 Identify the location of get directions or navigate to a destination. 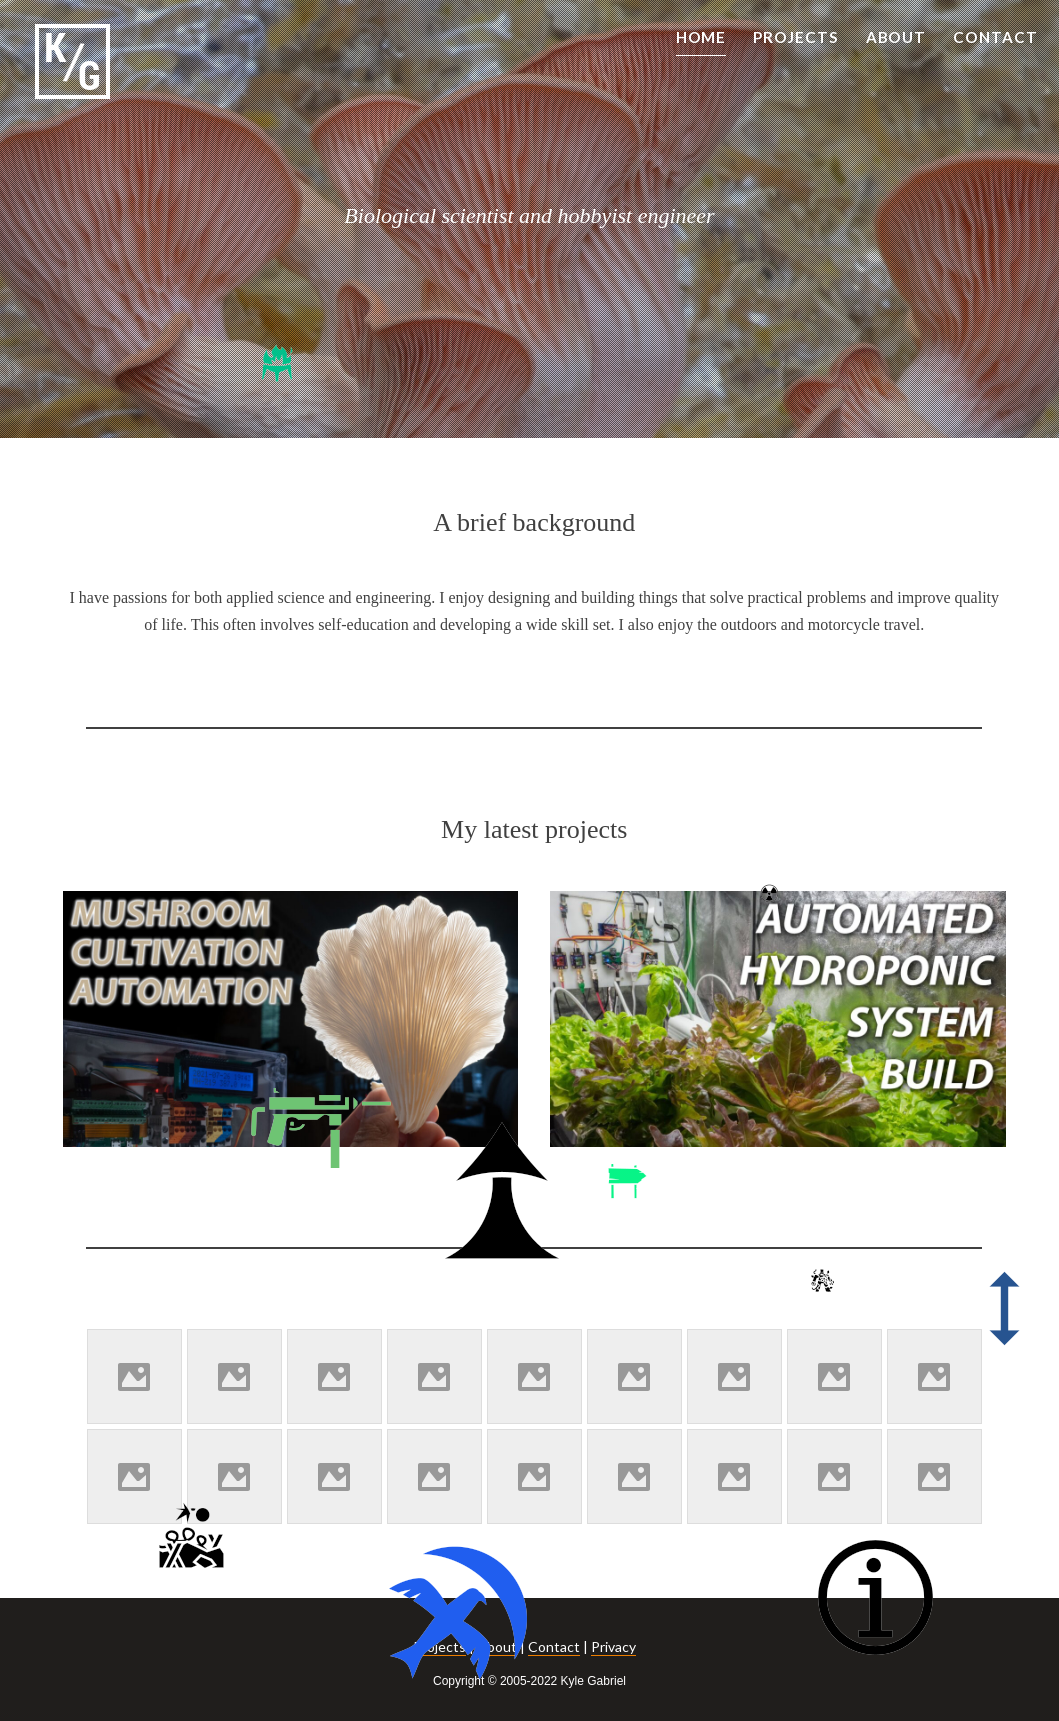
(627, 1179).